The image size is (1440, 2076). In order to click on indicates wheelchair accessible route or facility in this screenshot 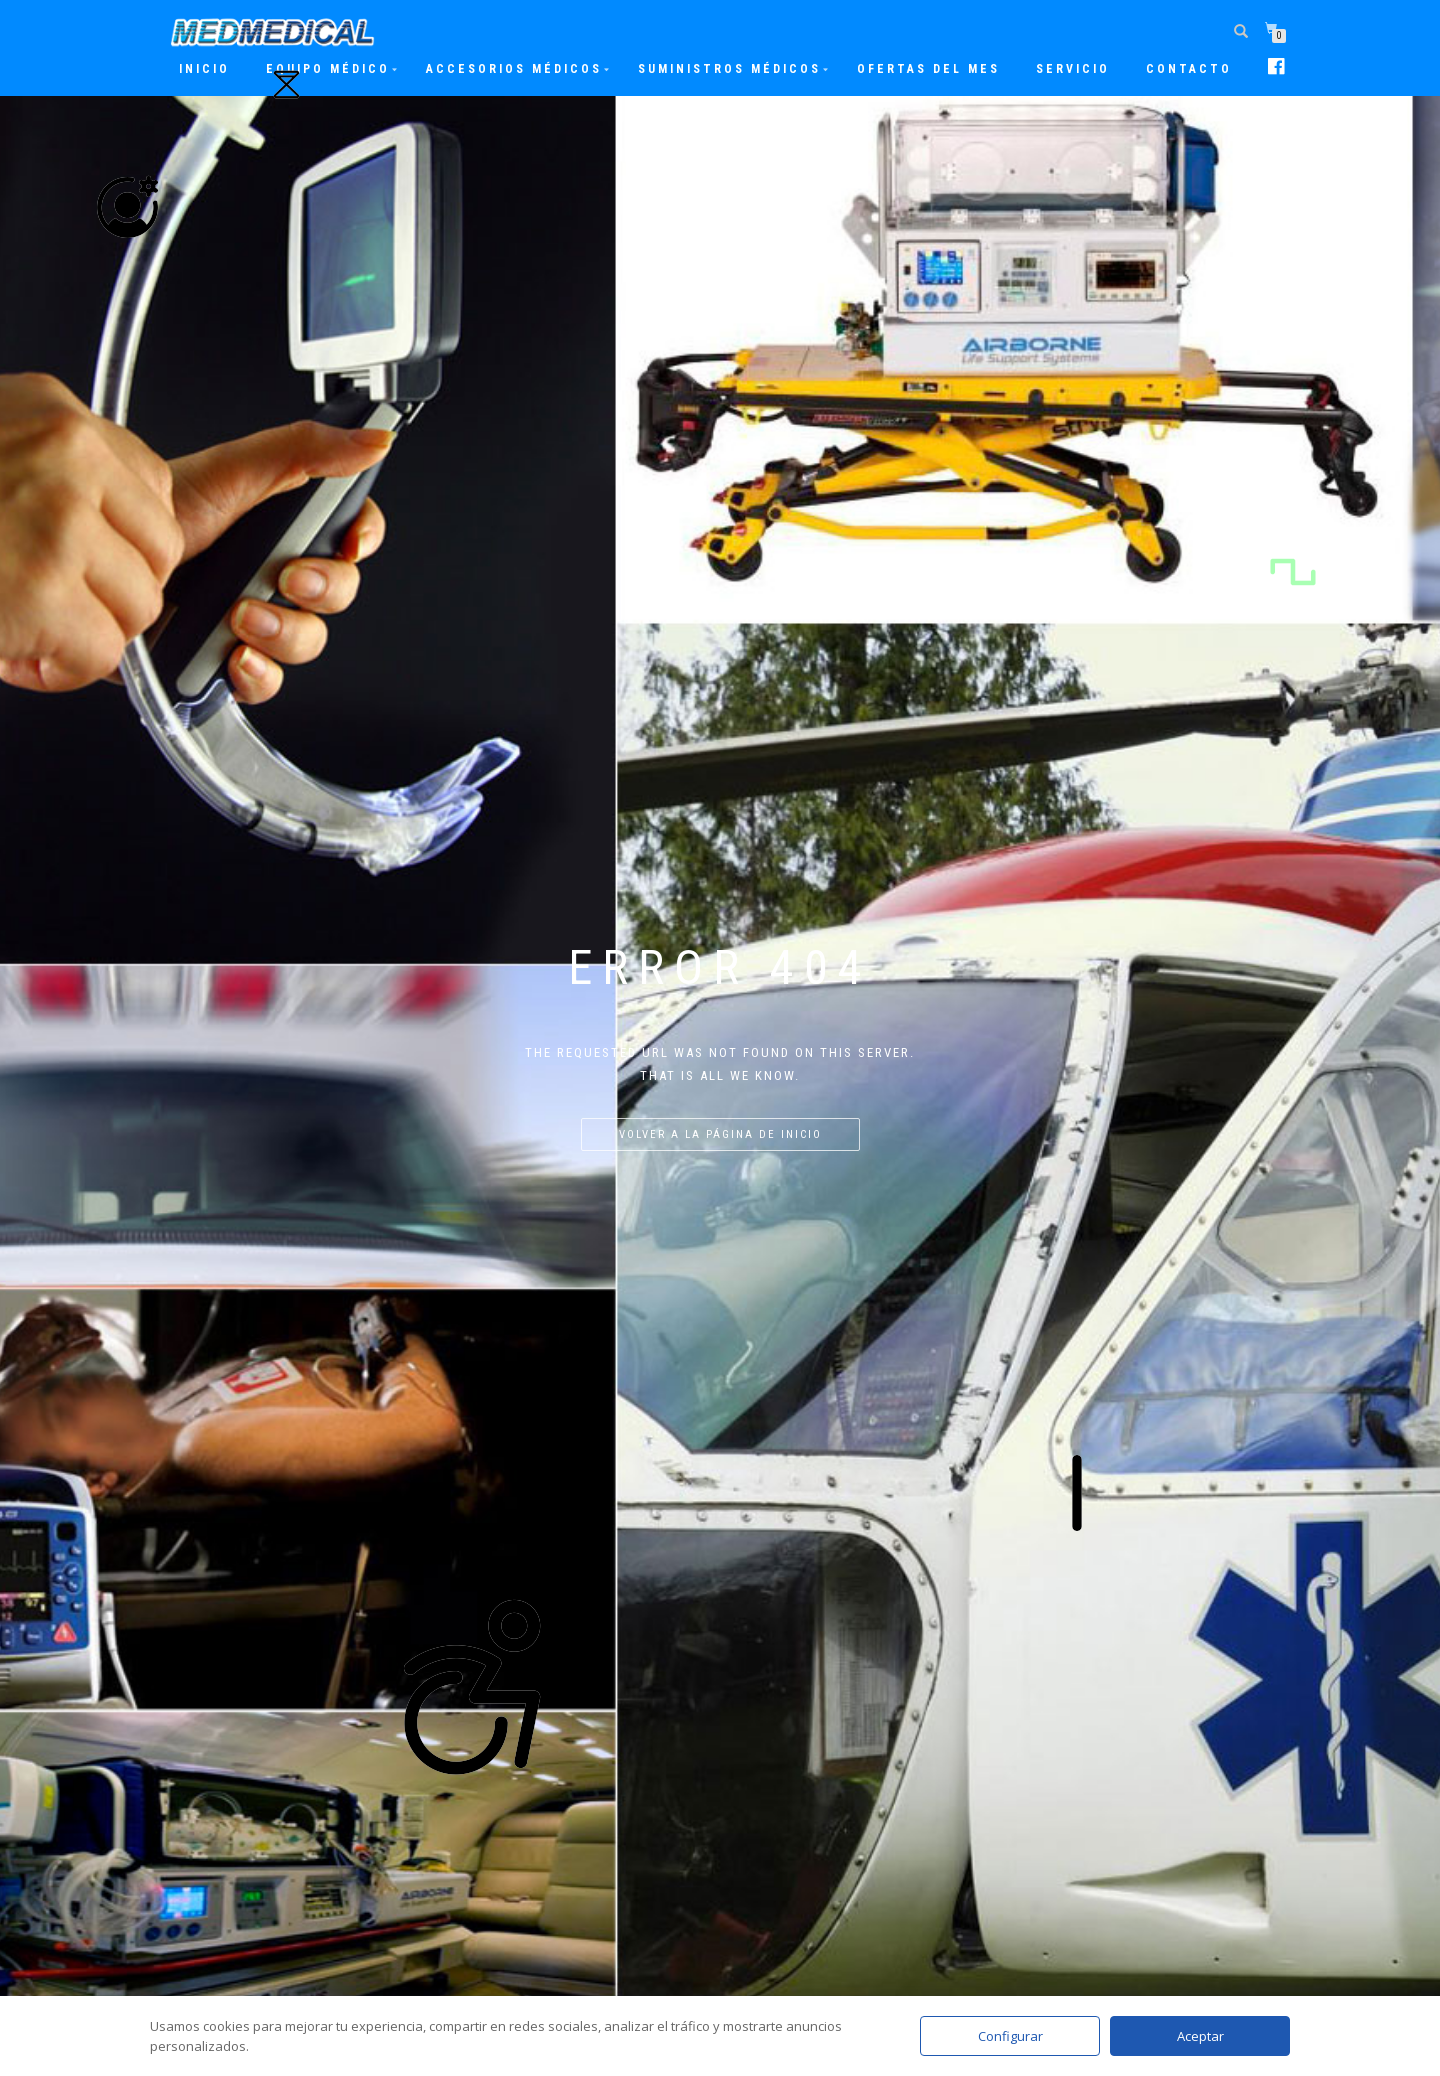, I will do `click(475, 1690)`.